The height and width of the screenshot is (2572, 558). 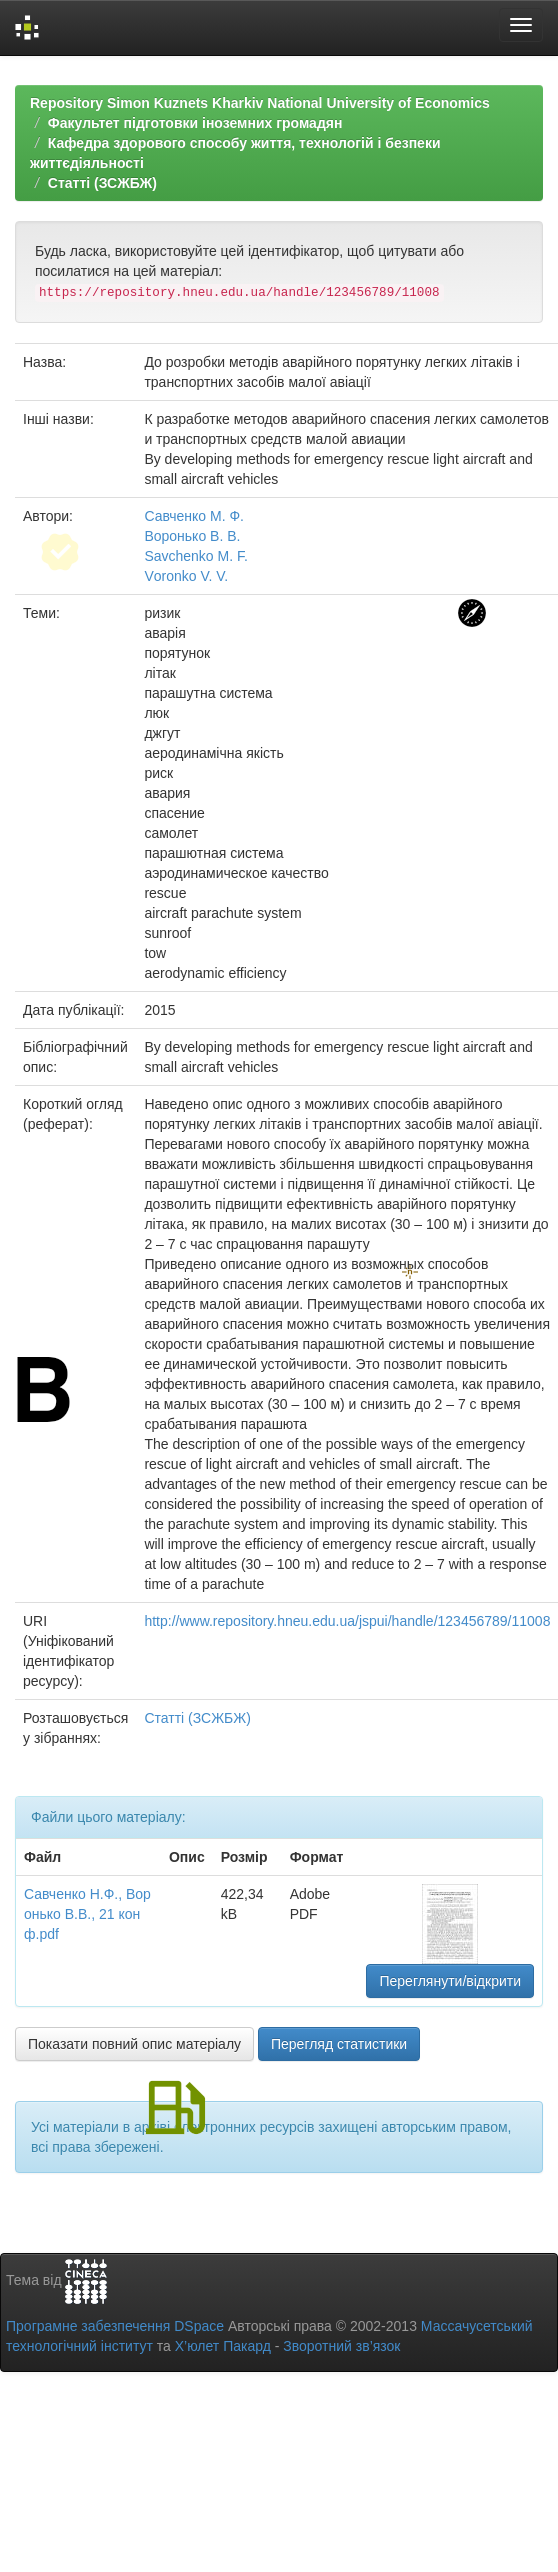 What do you see at coordinates (60, 552) in the screenshot?
I see `indicates a verified account or profile` at bounding box center [60, 552].